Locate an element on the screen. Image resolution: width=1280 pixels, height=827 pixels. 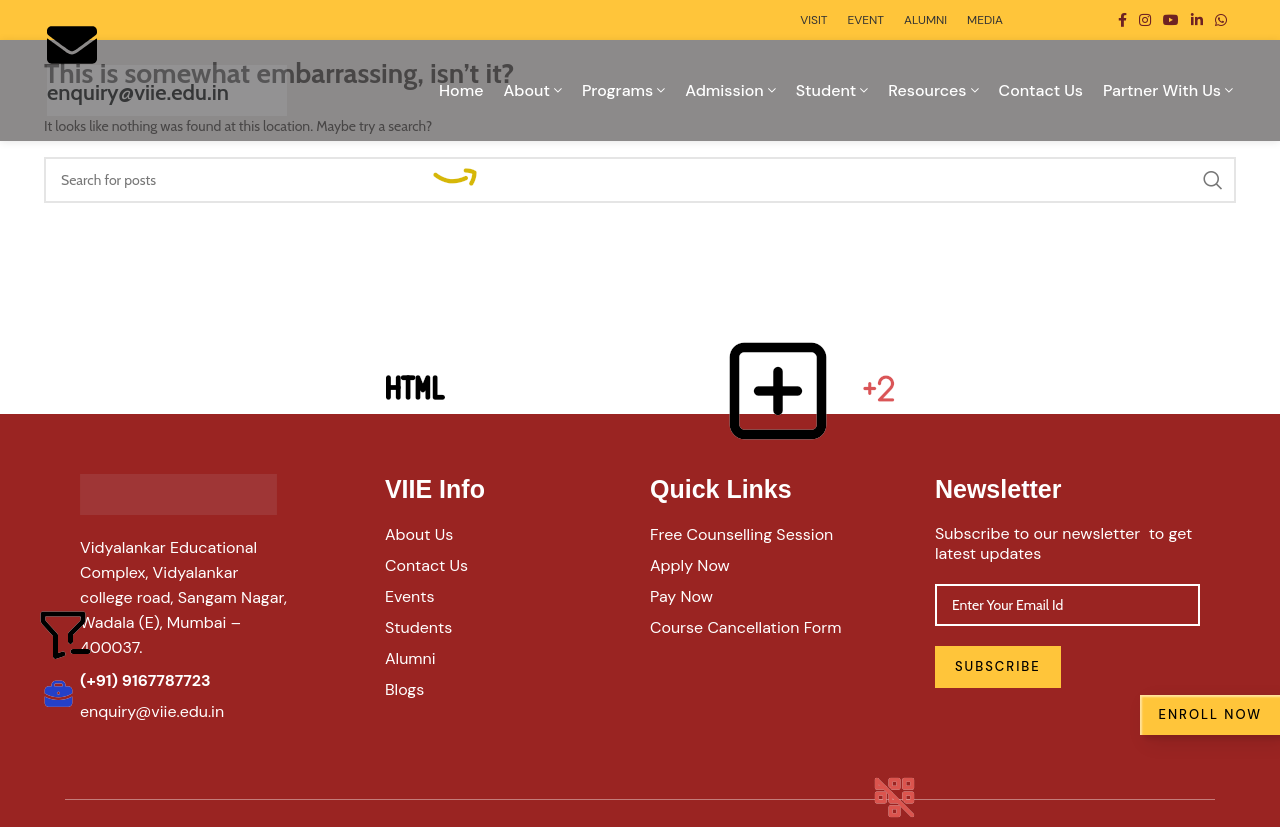
add a new item or entry is located at coordinates (778, 391).